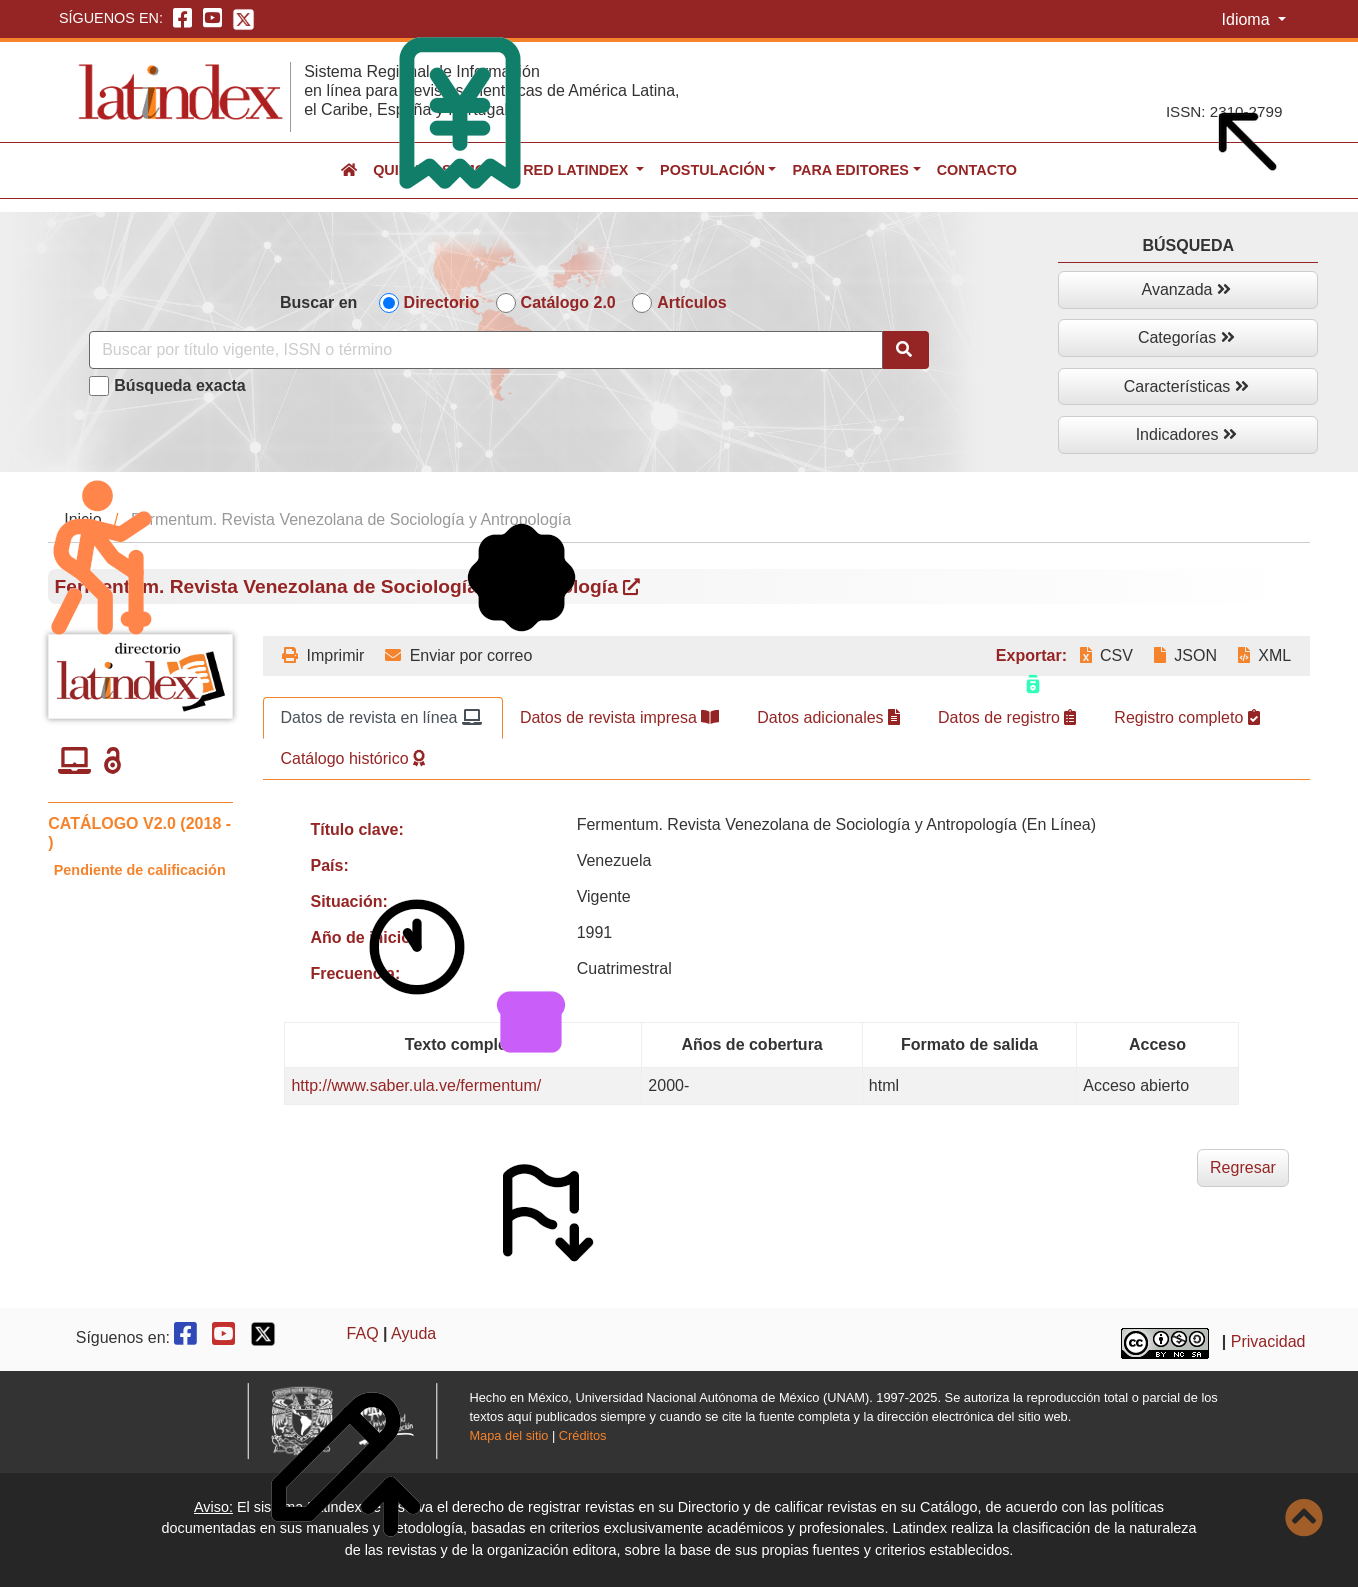 Image resolution: width=1358 pixels, height=1587 pixels. I want to click on view yen transaction receipt, so click(460, 113).